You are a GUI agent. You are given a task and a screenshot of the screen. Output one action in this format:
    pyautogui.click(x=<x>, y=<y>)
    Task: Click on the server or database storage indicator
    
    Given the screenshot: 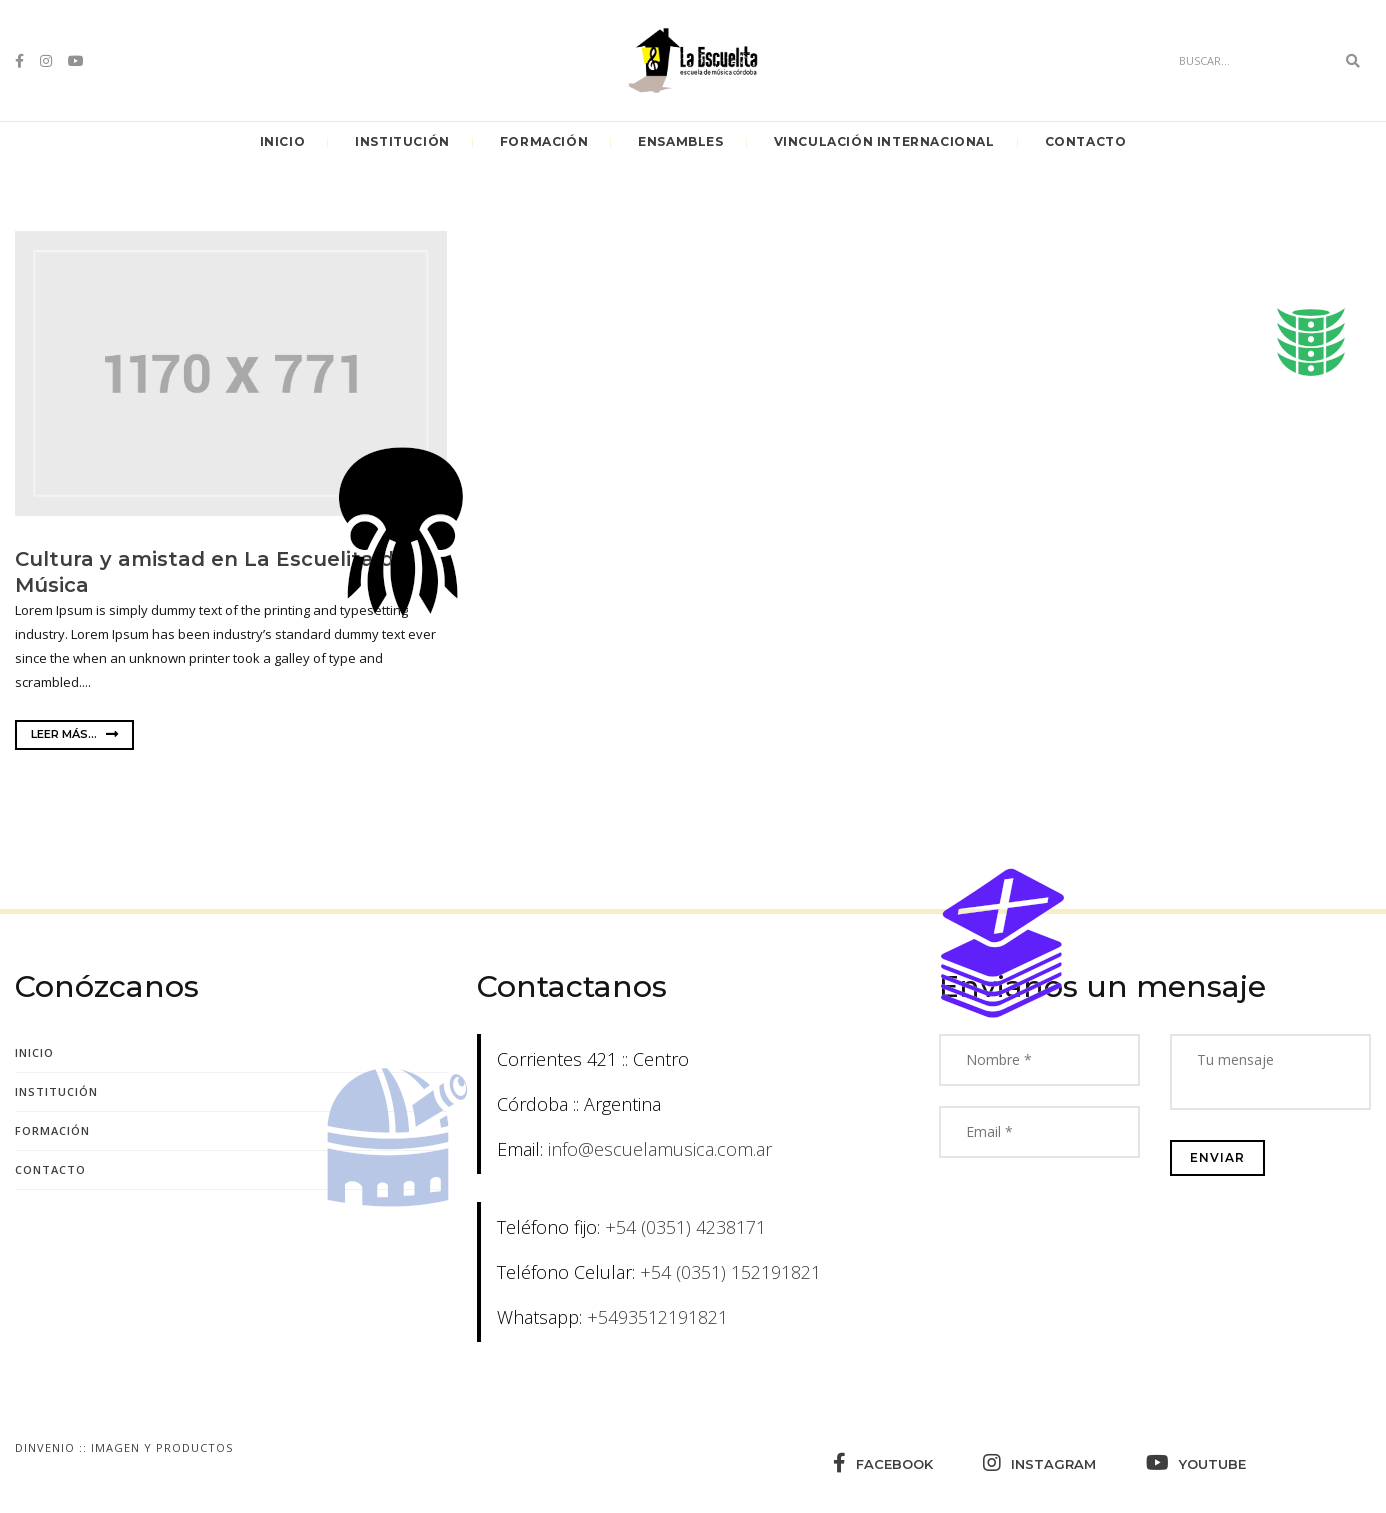 What is the action you would take?
    pyautogui.click(x=1311, y=342)
    